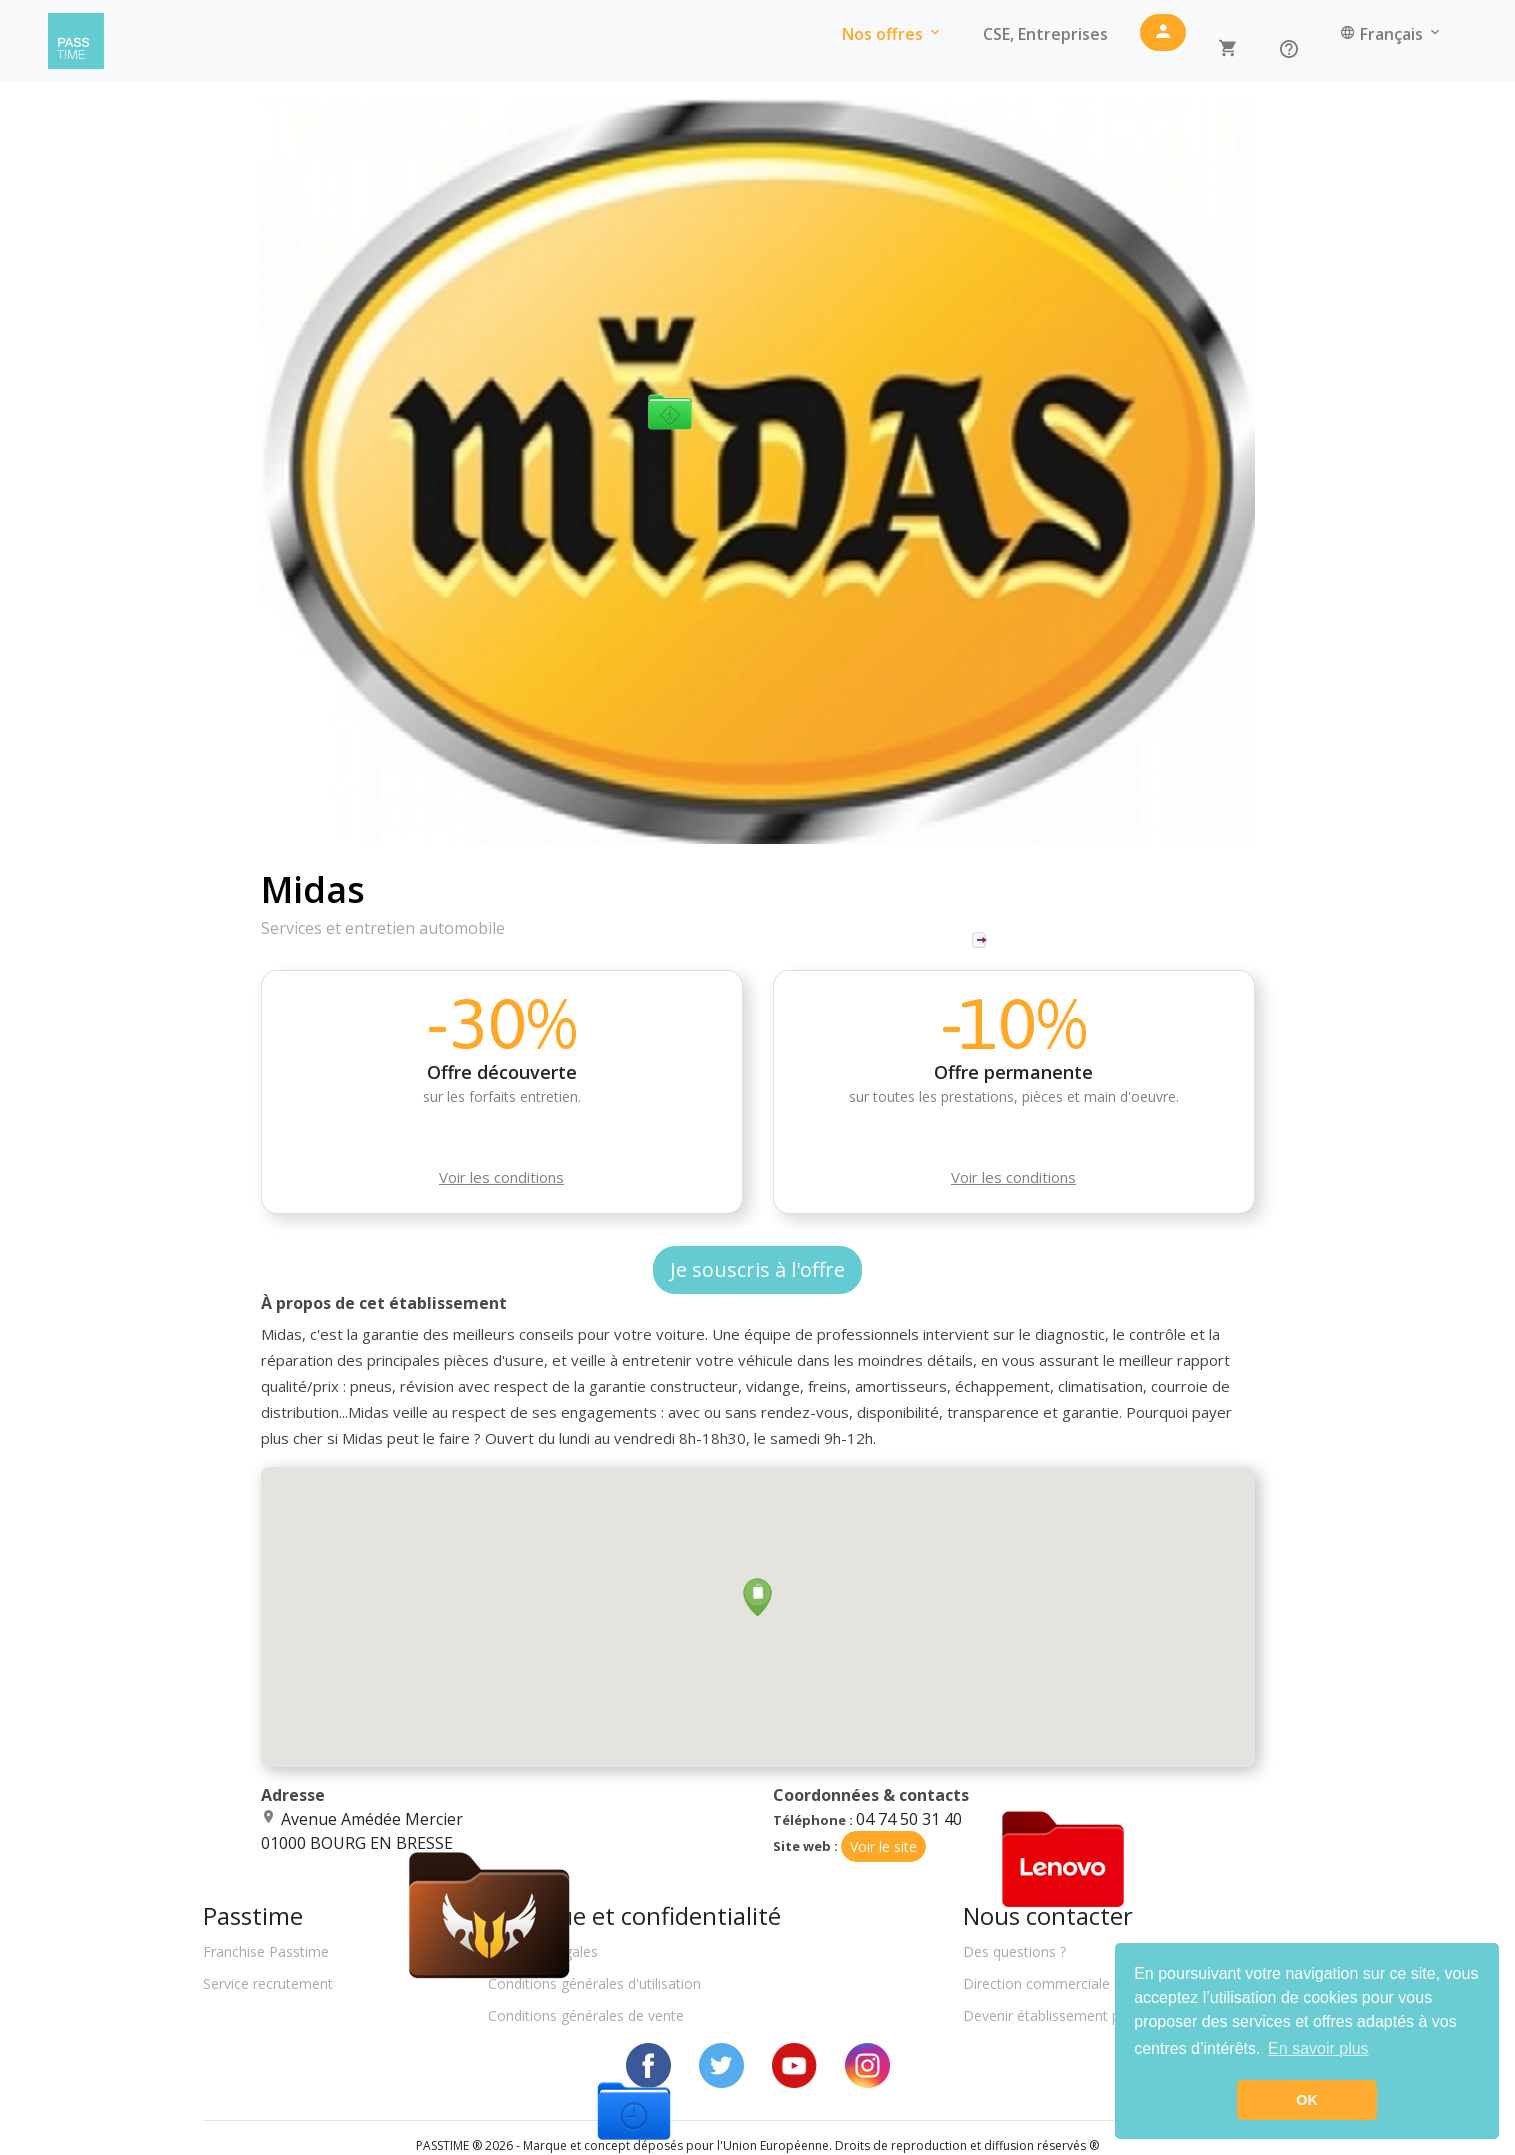 The image size is (1515, 2155). Describe the element at coordinates (634, 2111) in the screenshot. I see `access temporary files folder` at that location.